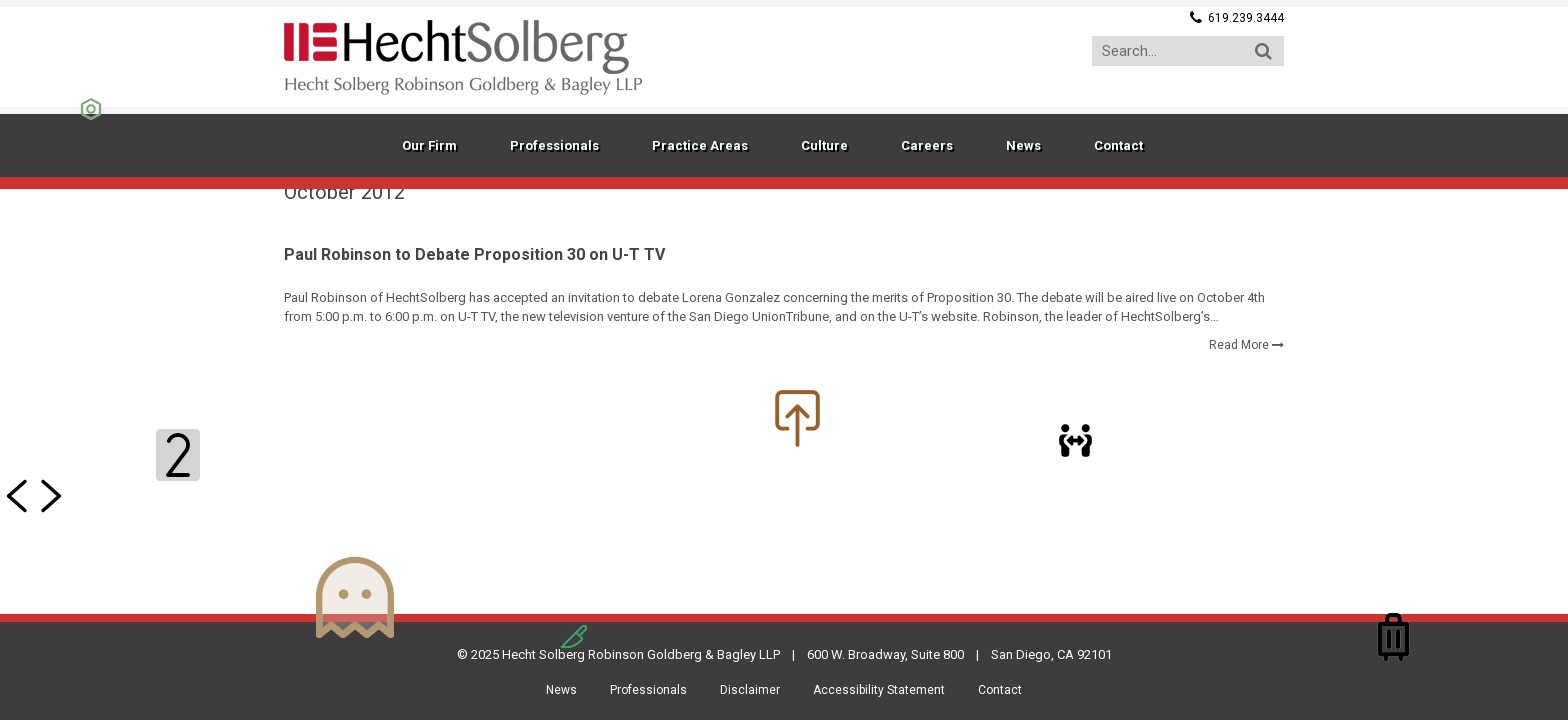 This screenshot has width=1568, height=720. I want to click on indicates social distancing or maintaining space between people, so click(1075, 440).